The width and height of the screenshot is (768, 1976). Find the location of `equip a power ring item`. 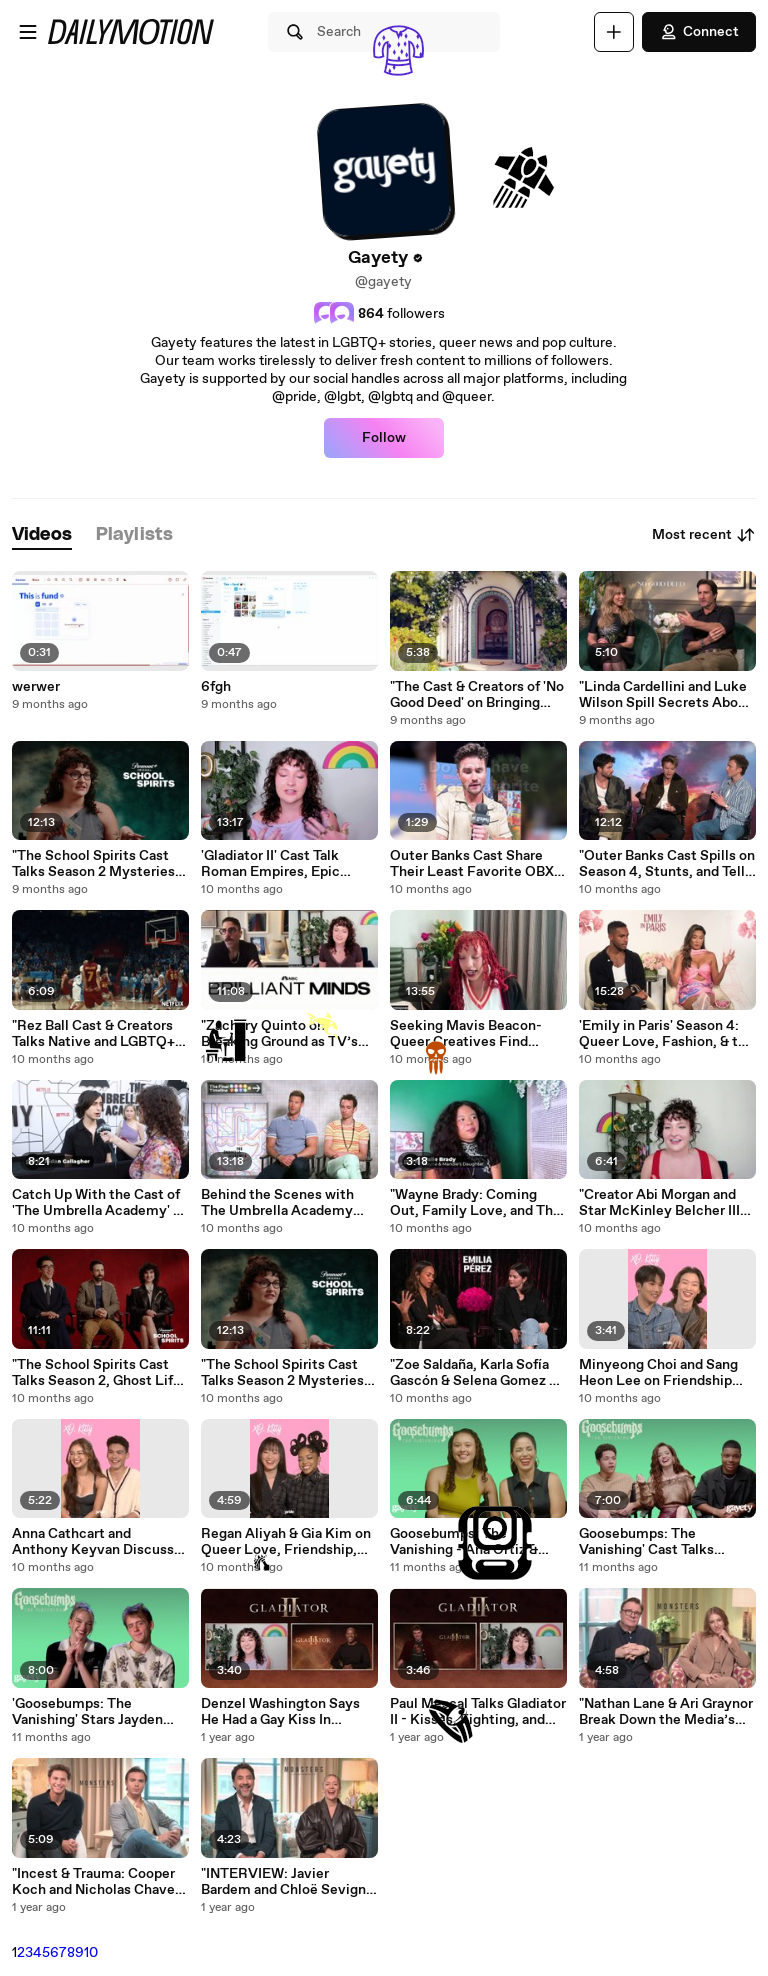

equip a power ring item is located at coordinates (451, 1721).